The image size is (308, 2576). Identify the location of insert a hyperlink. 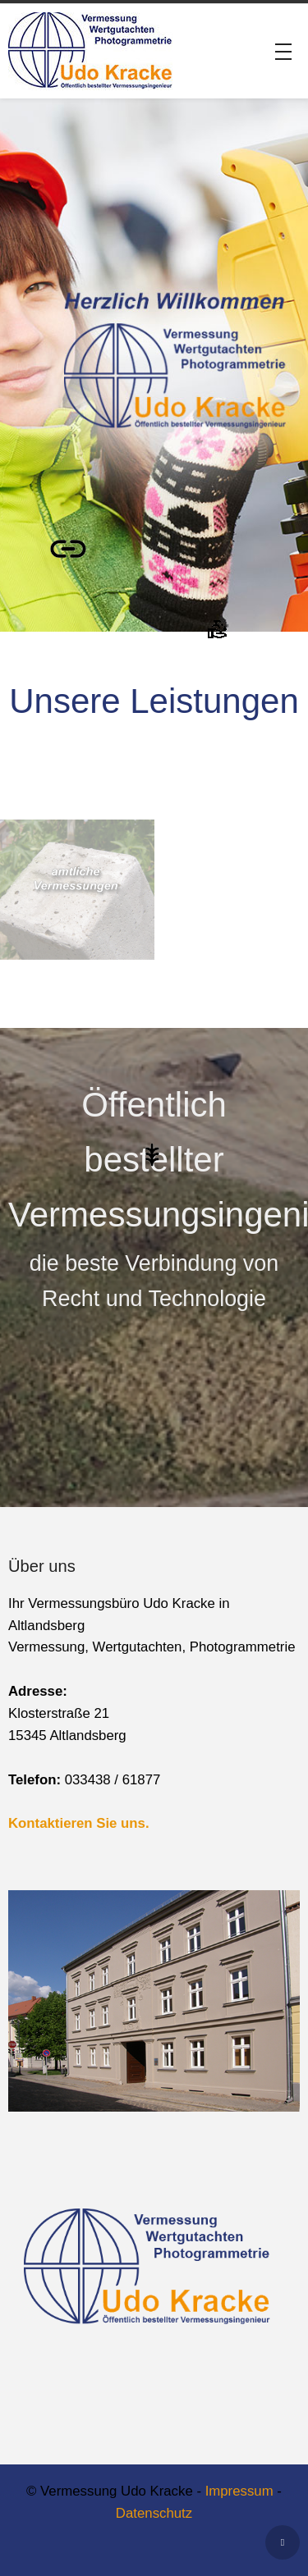
(68, 549).